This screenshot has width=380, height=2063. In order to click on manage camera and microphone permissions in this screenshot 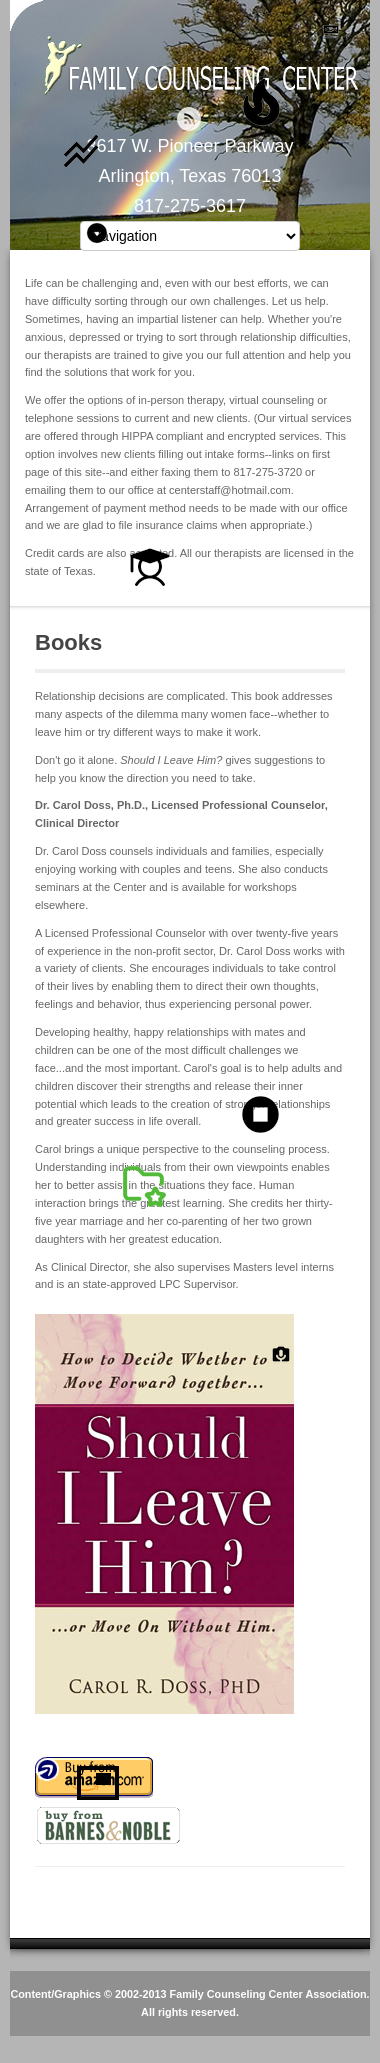, I will do `click(281, 1354)`.